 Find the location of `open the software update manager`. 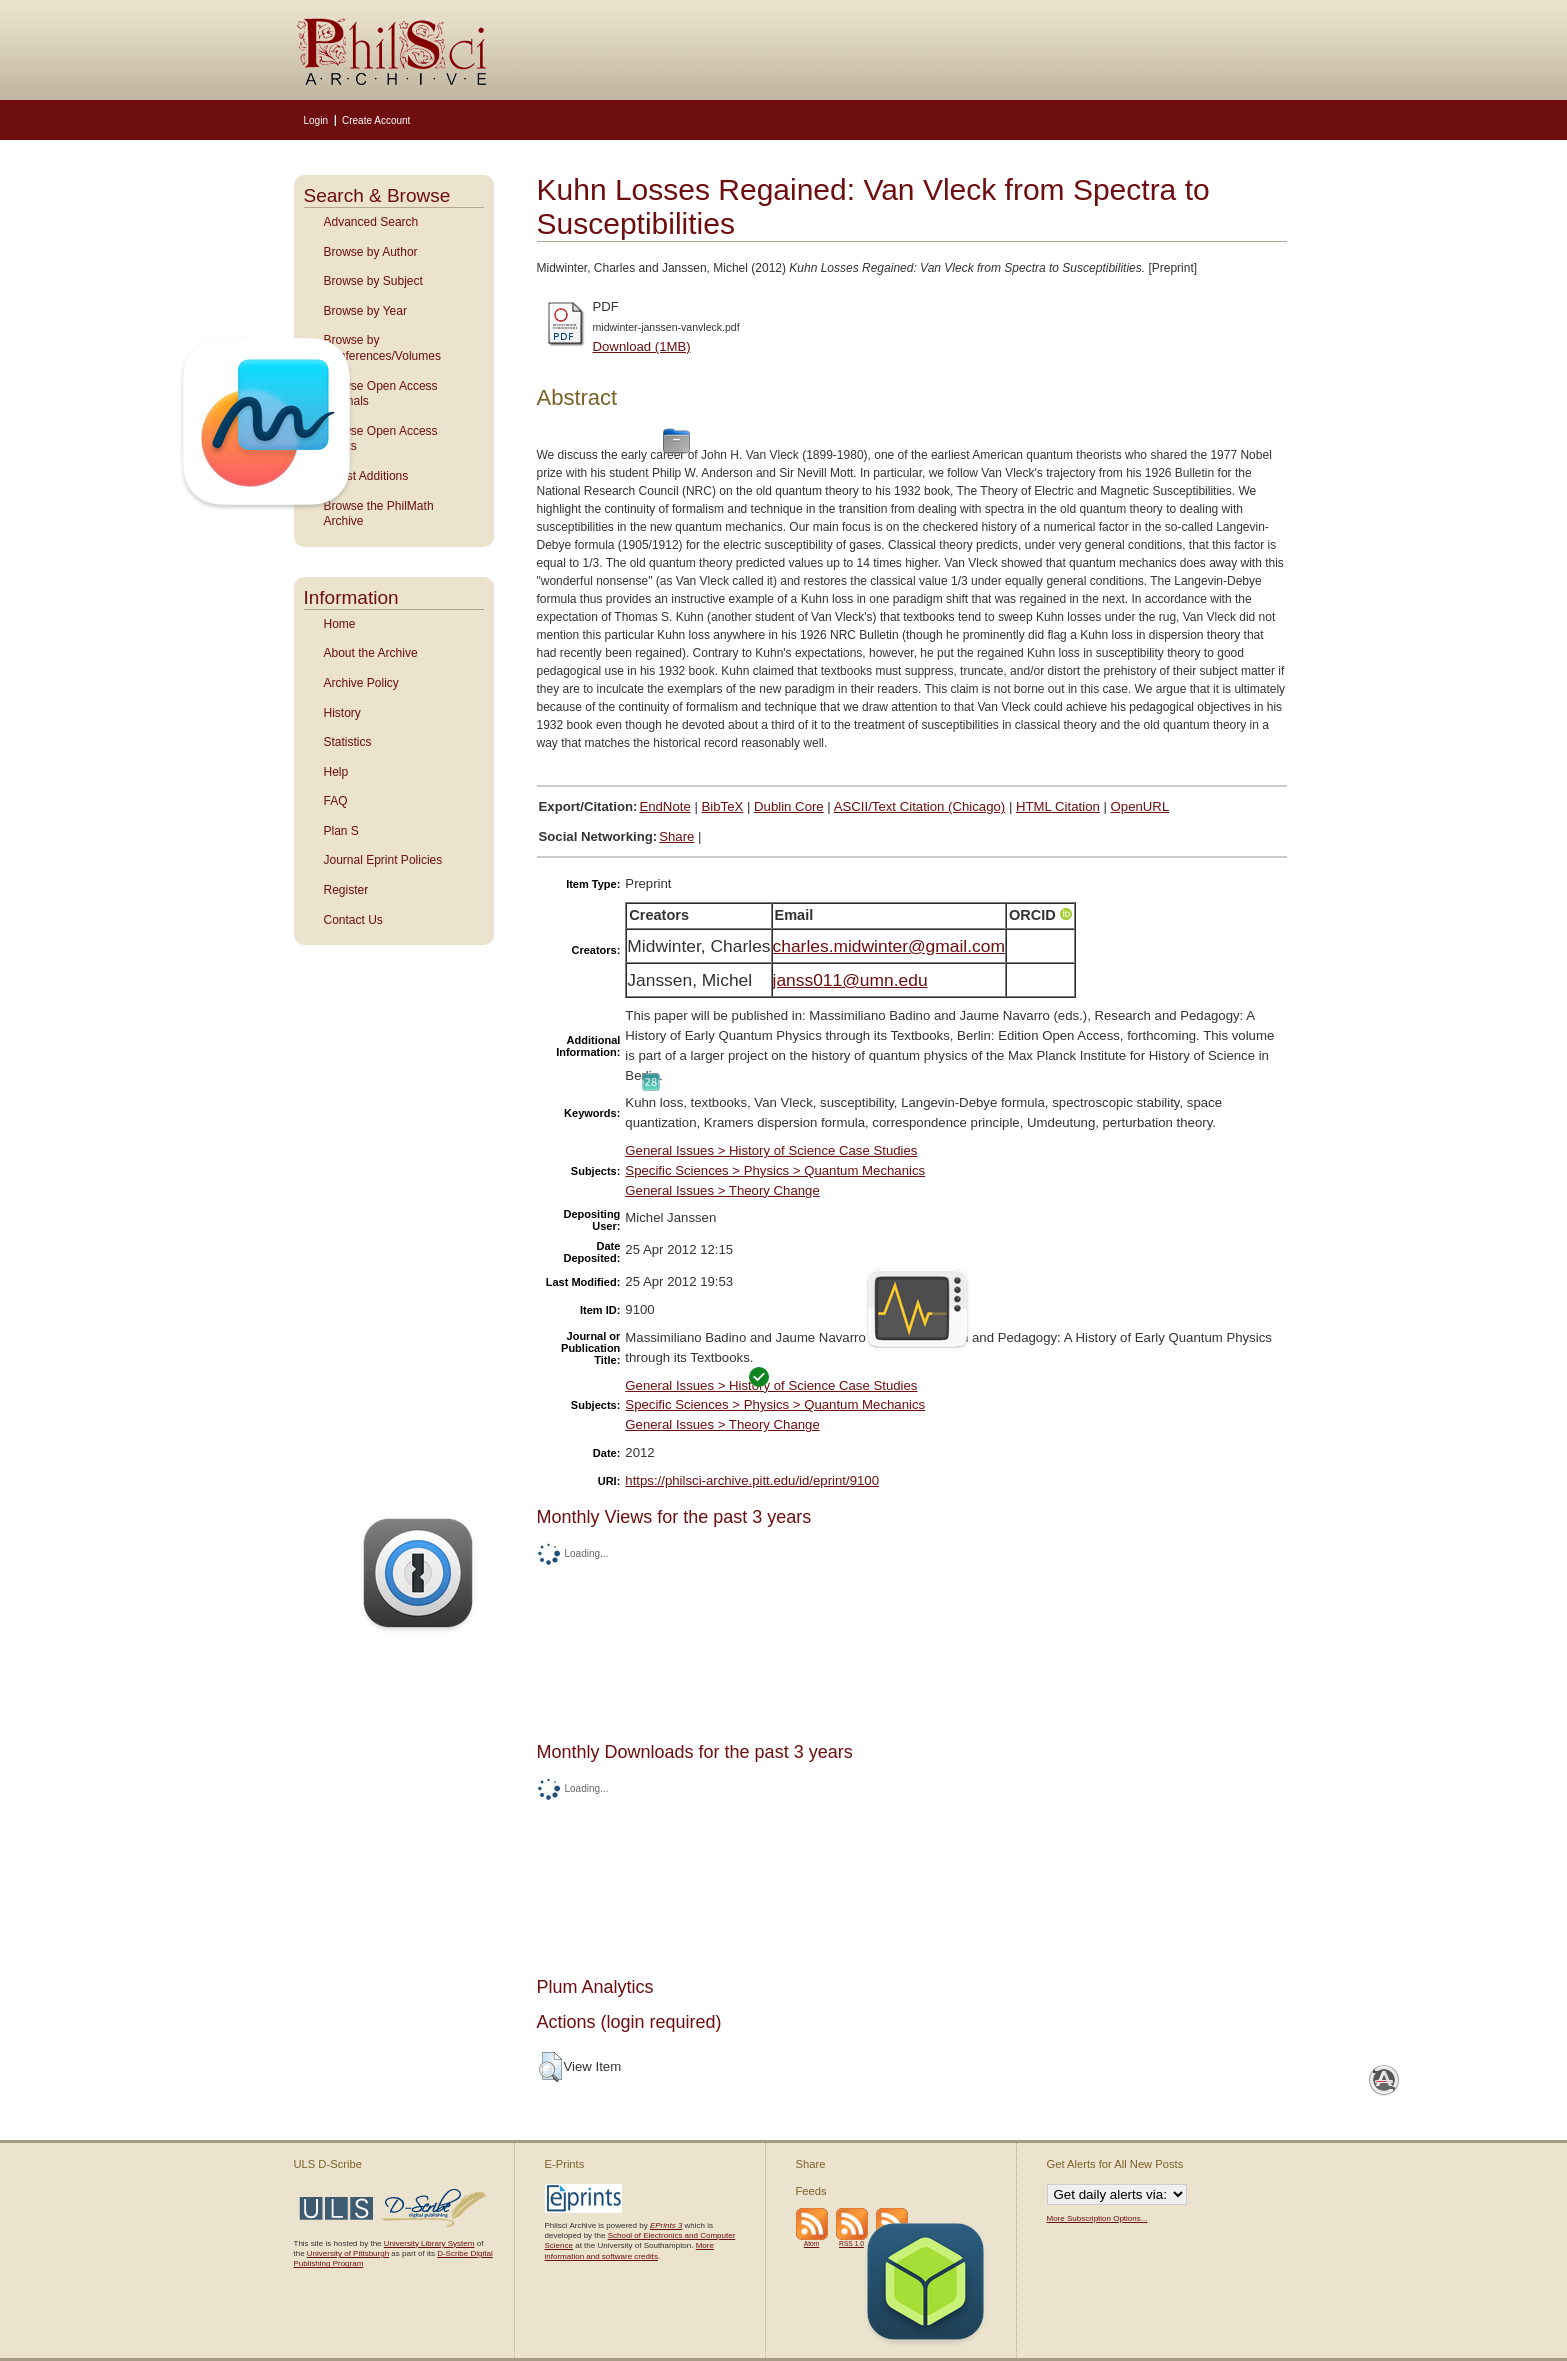

open the software update manager is located at coordinates (1384, 2080).